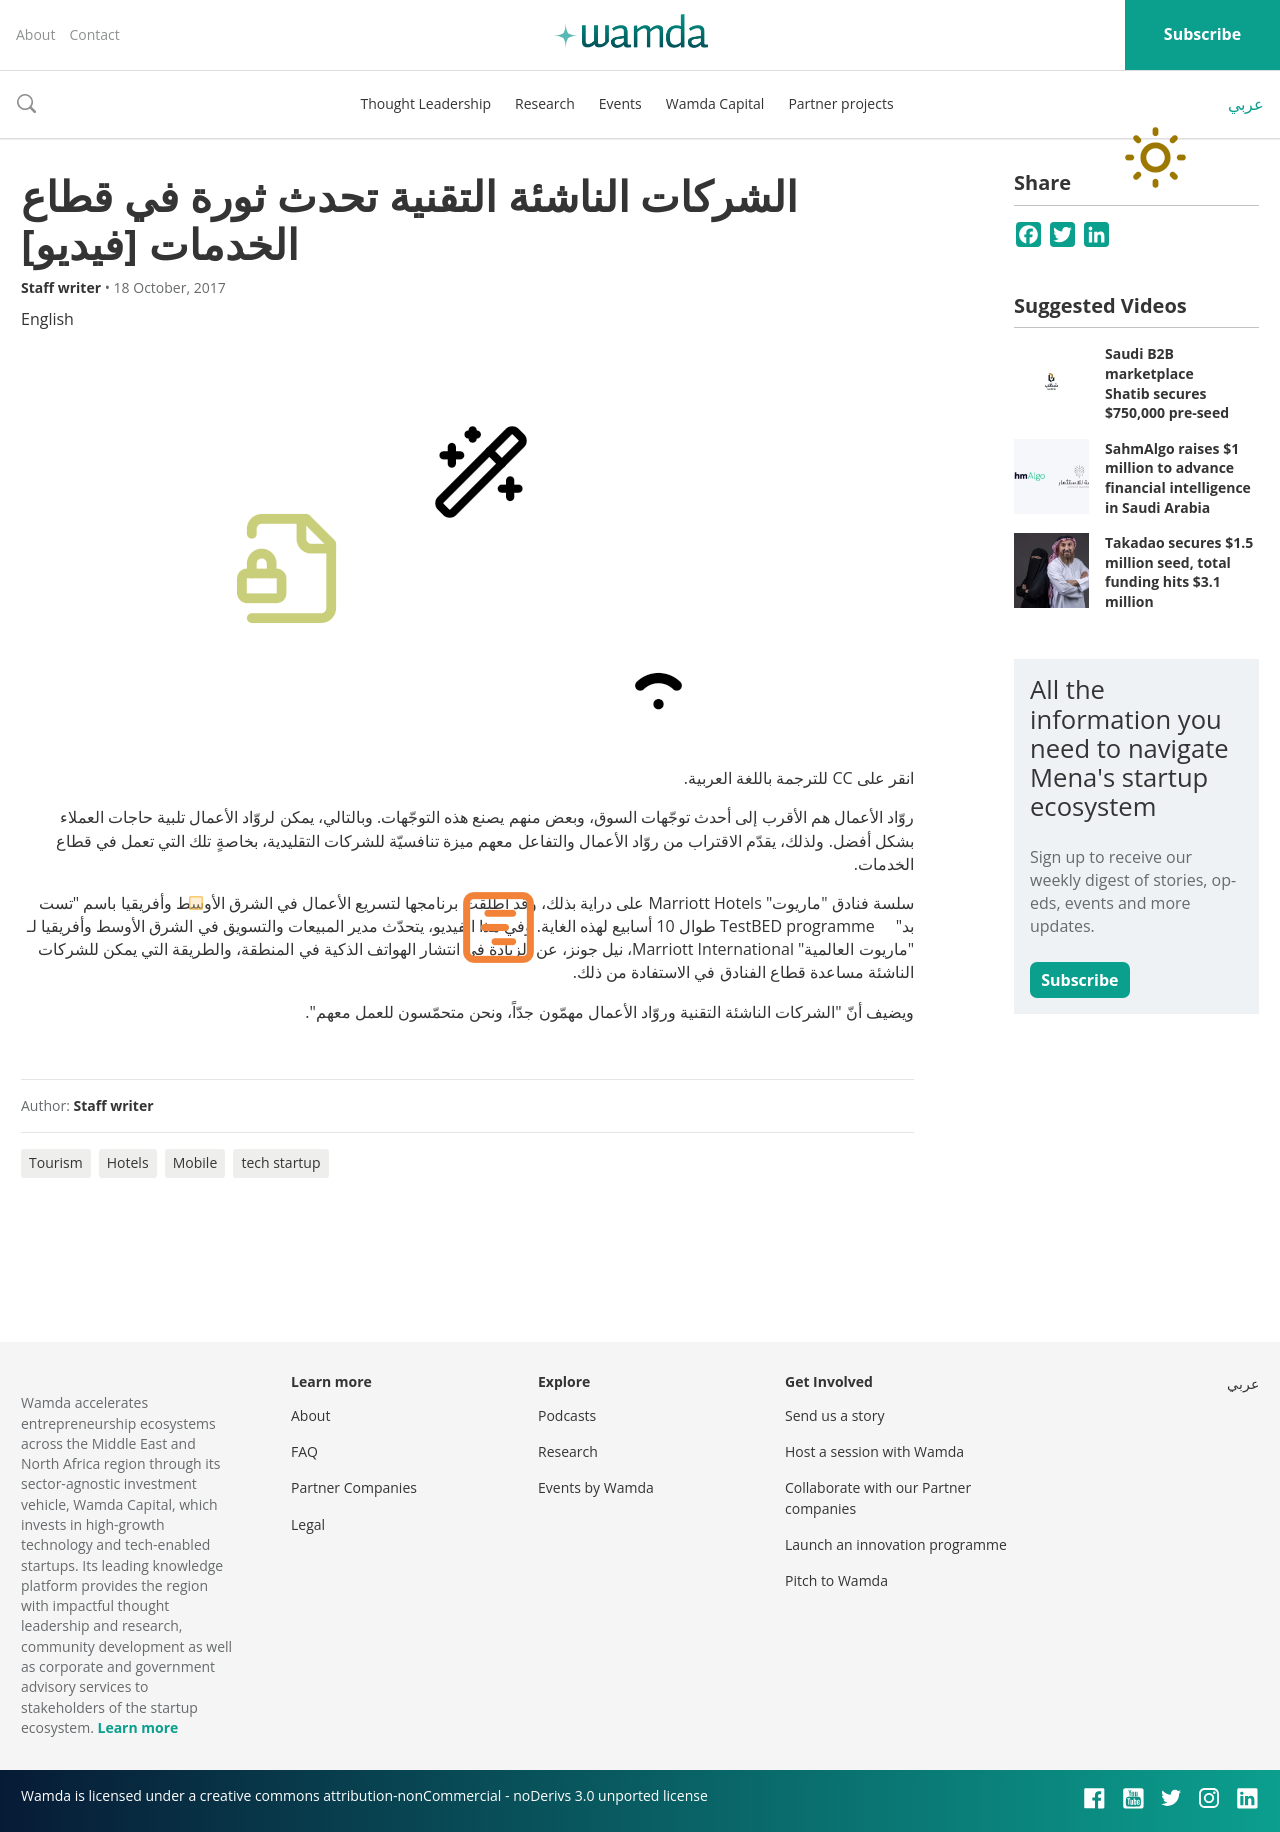 The height and width of the screenshot is (1832, 1280). Describe the element at coordinates (658, 662) in the screenshot. I see `indicates weak wifi signal strength` at that location.